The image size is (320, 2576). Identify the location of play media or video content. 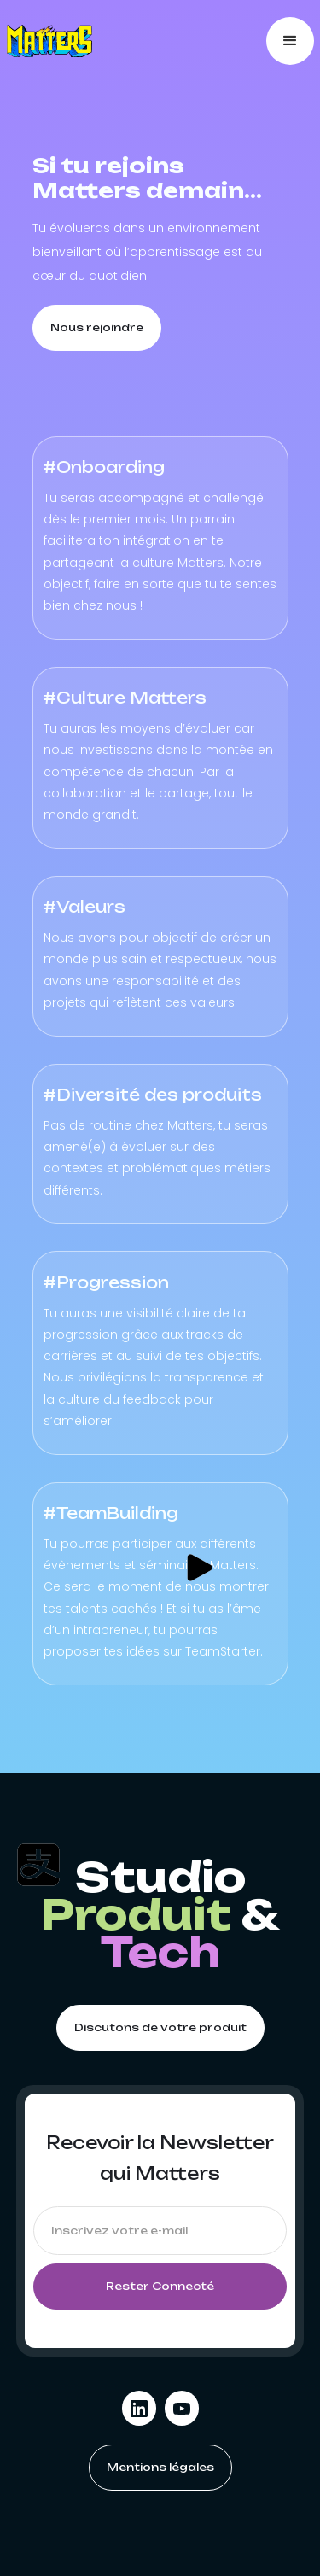
(200, 1568).